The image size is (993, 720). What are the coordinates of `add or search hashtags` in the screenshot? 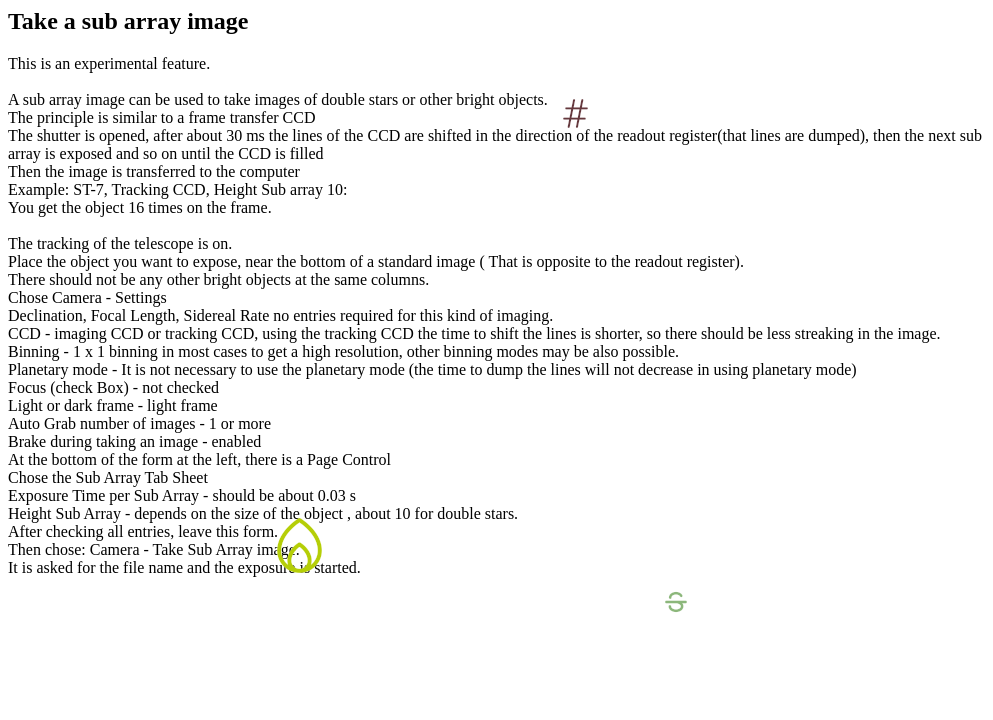 It's located at (575, 113).